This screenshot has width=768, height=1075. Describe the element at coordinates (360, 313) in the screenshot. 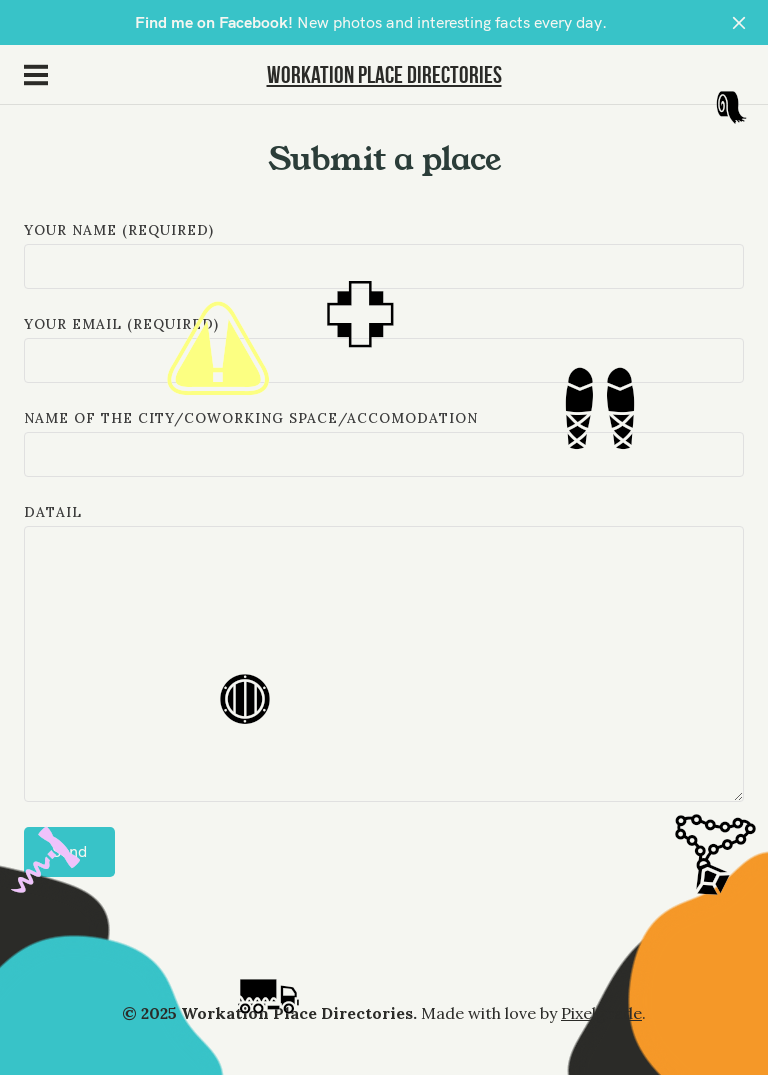

I see `access health or medical features` at that location.